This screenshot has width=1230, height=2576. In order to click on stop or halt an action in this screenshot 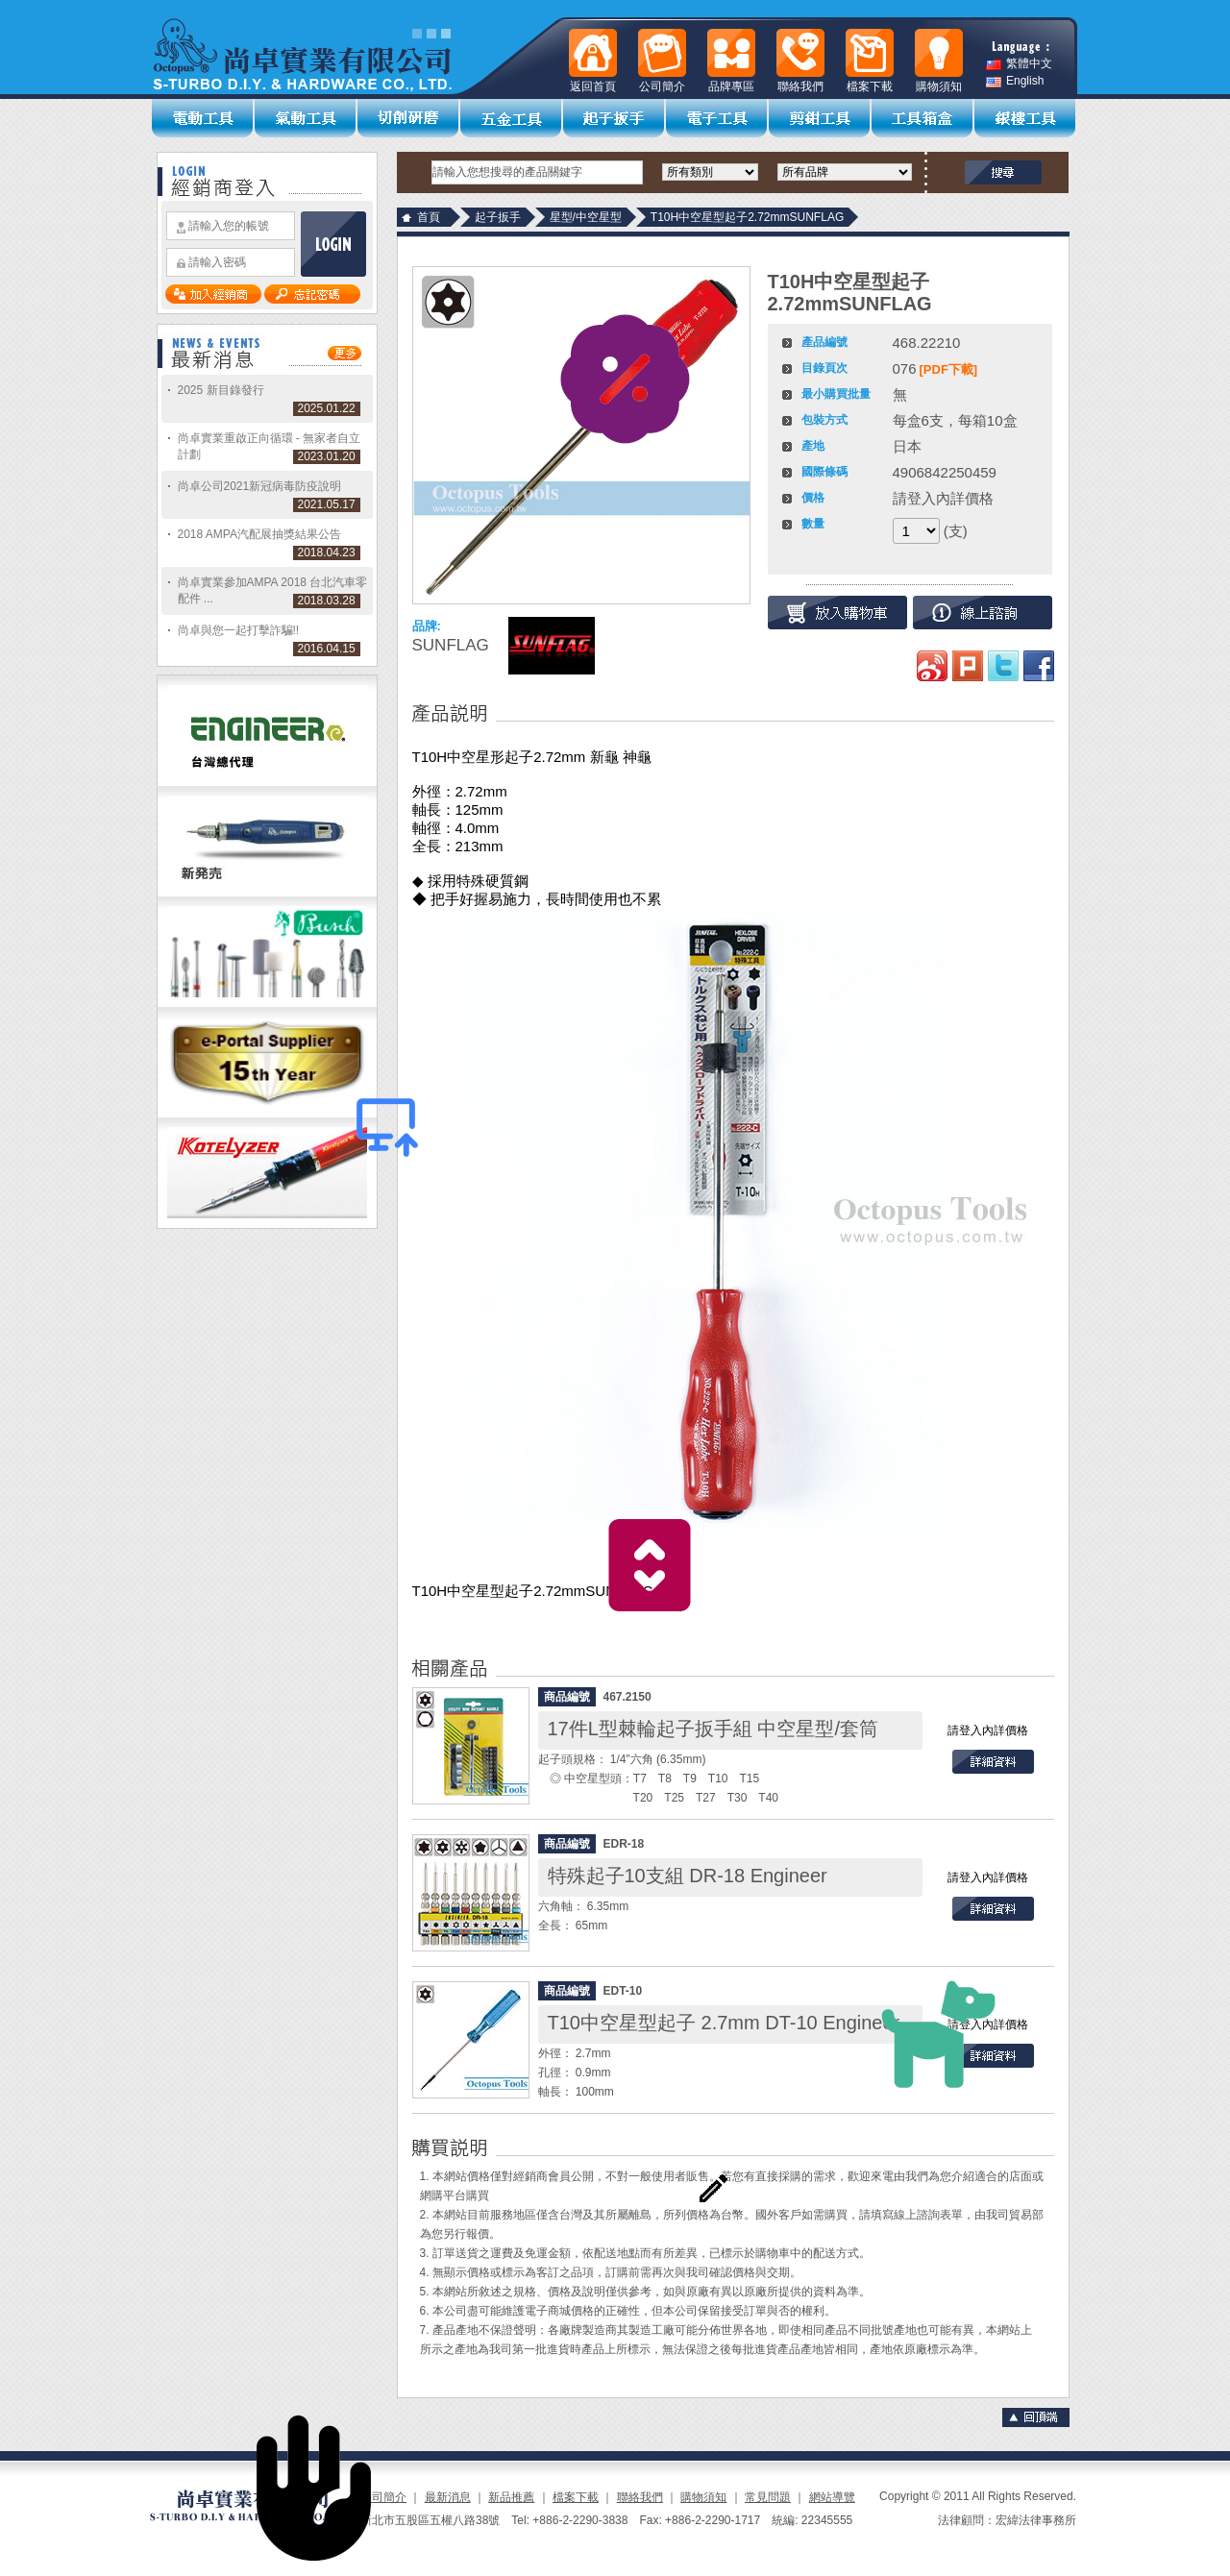, I will do `click(313, 2488)`.